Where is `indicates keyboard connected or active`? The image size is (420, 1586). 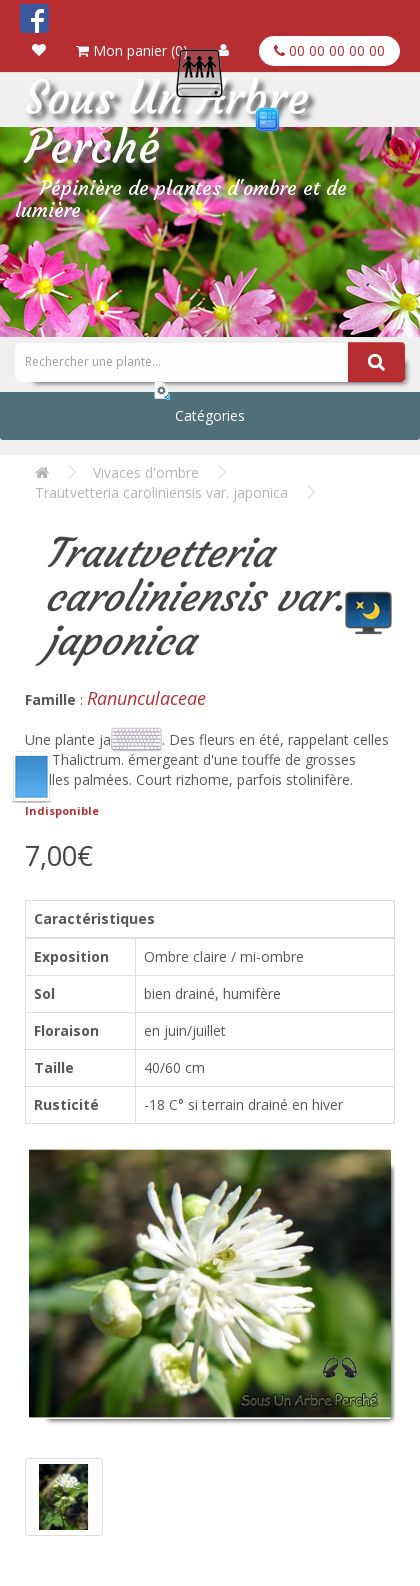 indicates keyboard connected or active is located at coordinates (136, 739).